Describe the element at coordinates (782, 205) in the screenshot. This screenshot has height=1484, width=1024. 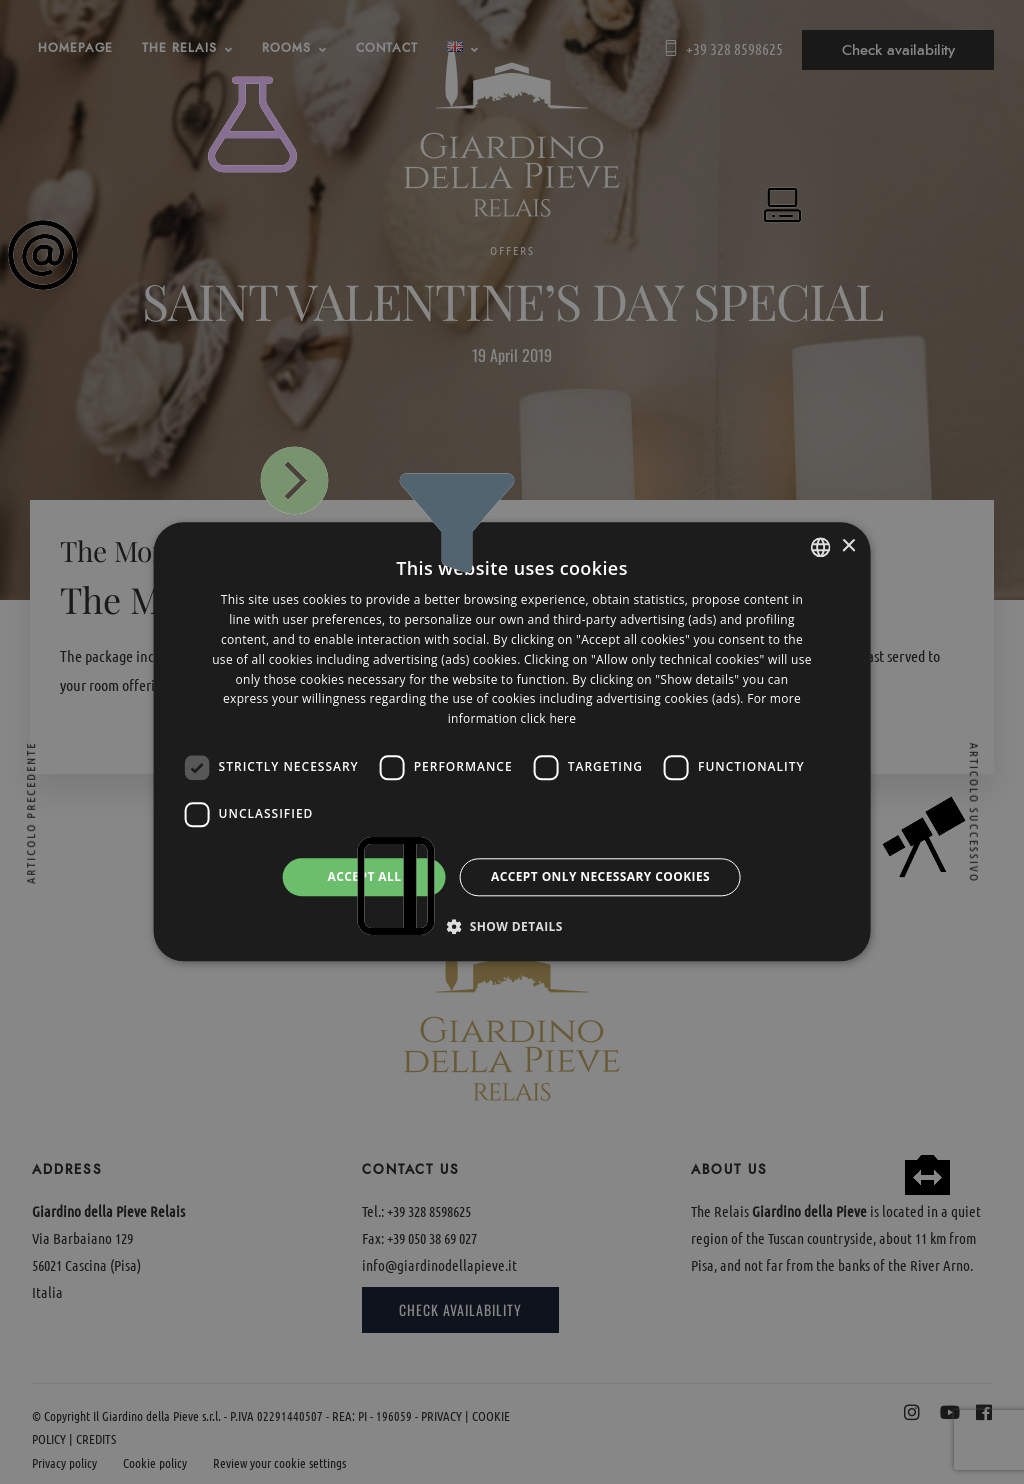
I see `open github codespaces` at that location.